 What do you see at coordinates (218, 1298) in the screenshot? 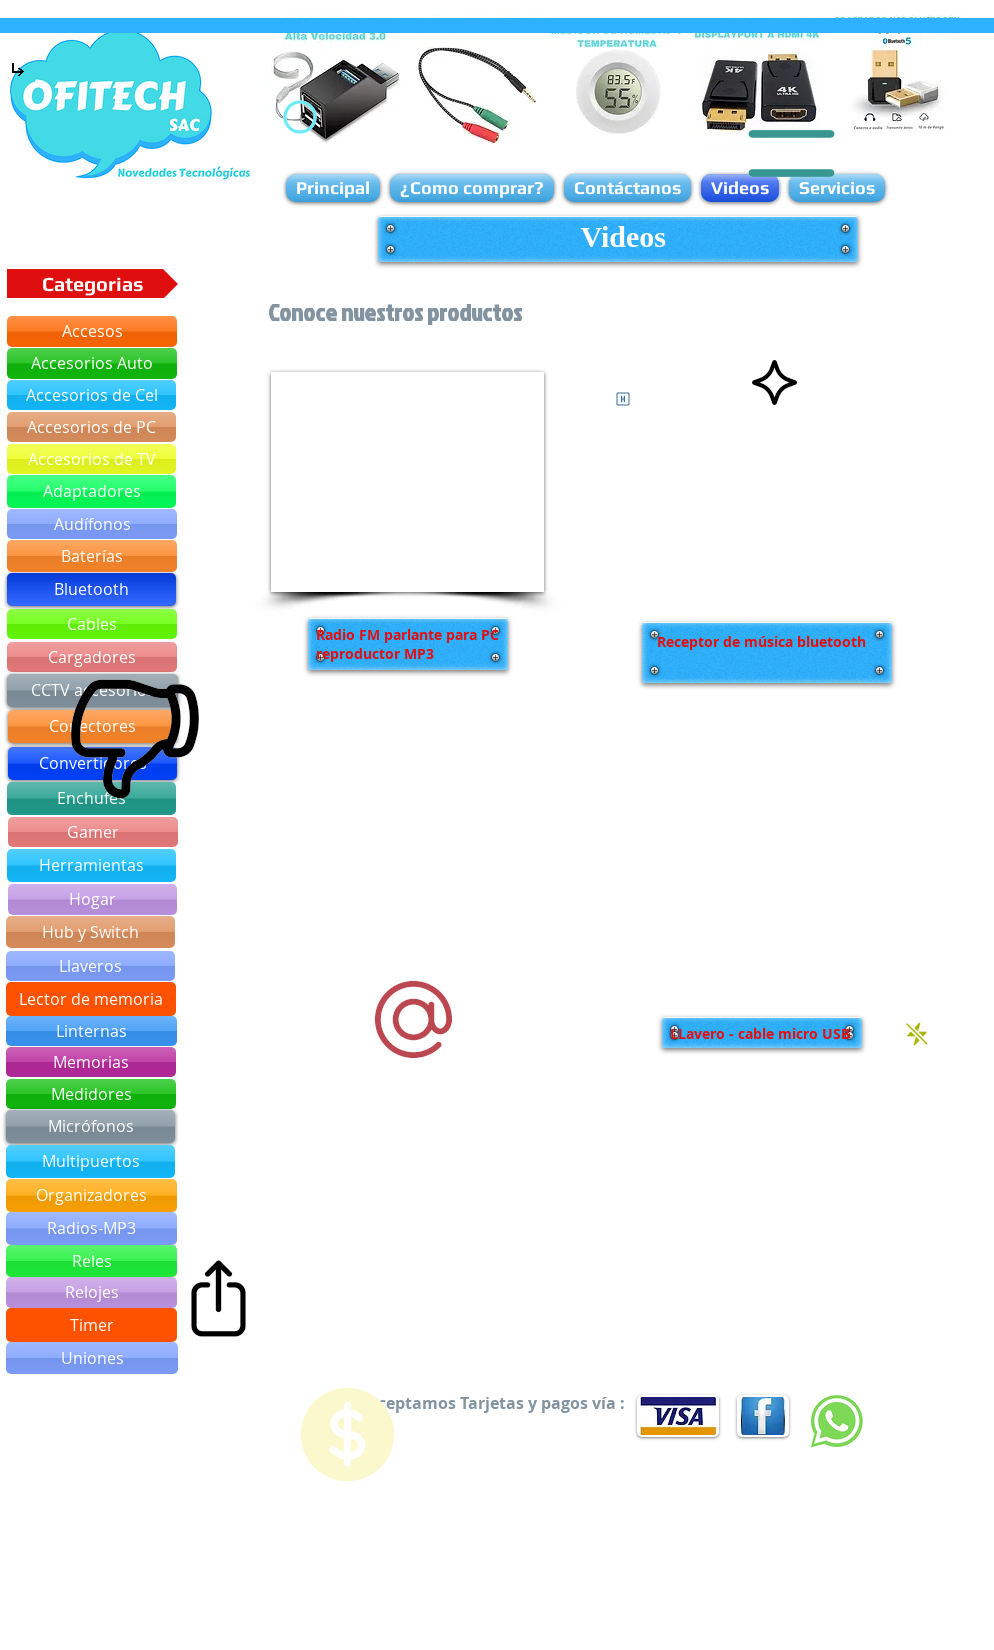
I see `share content to another app or service` at bounding box center [218, 1298].